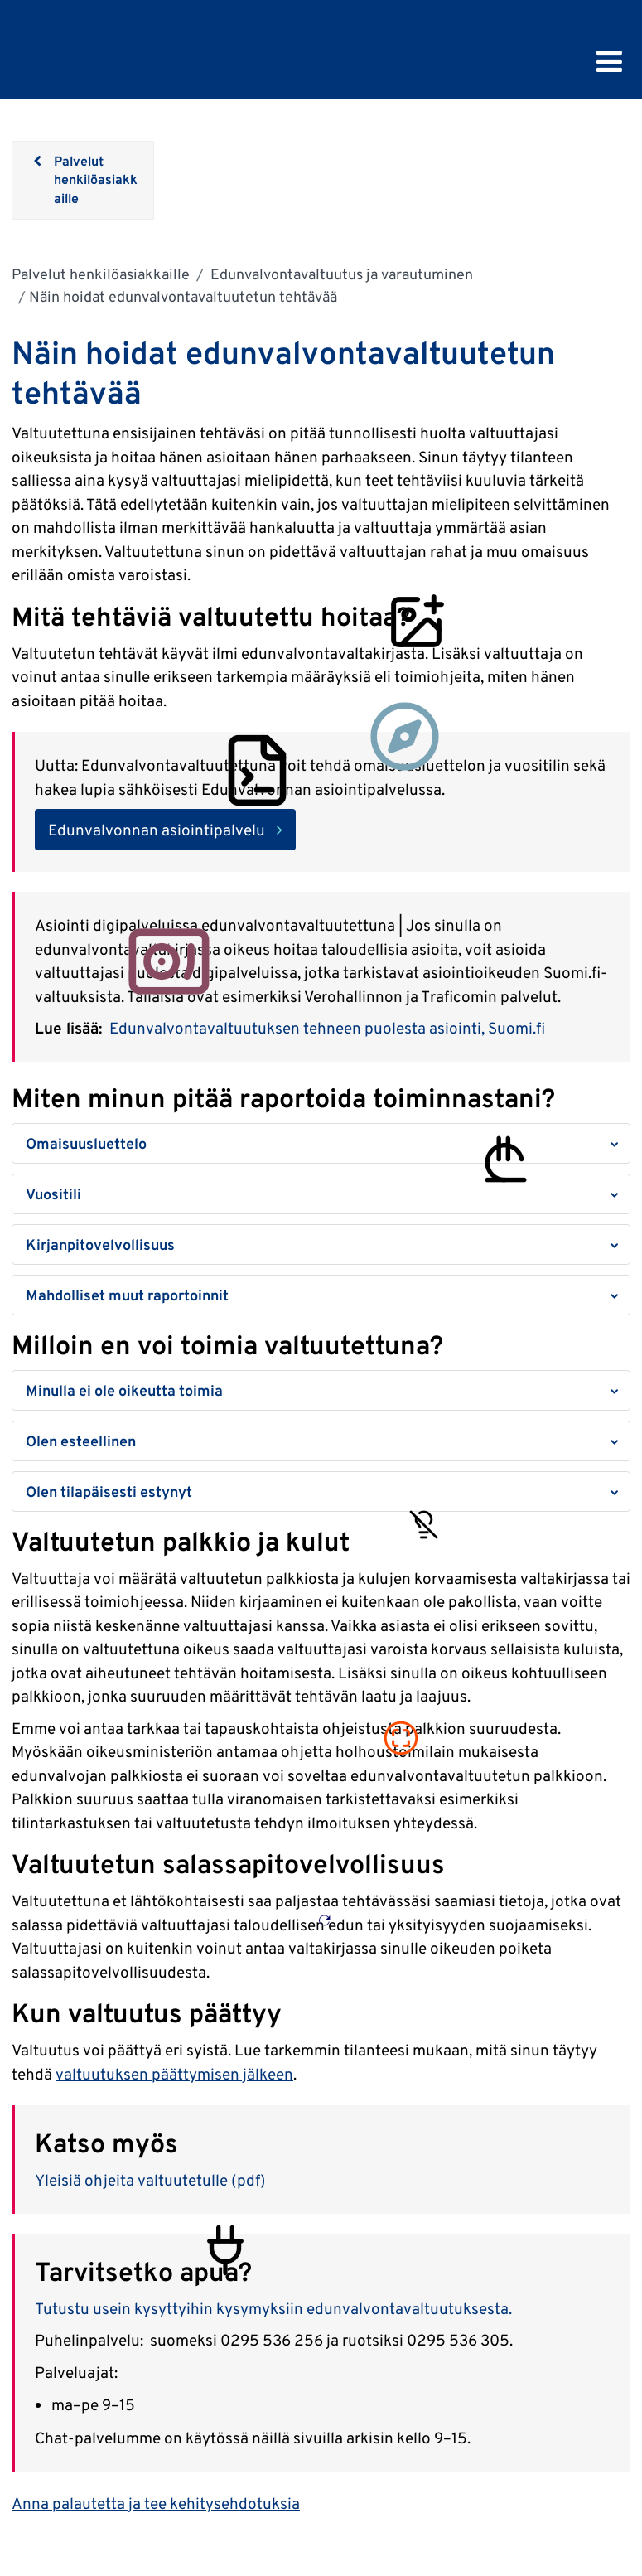 The width and height of the screenshot is (642, 2576). What do you see at coordinates (257, 770) in the screenshot?
I see `open terminal or command line file` at bounding box center [257, 770].